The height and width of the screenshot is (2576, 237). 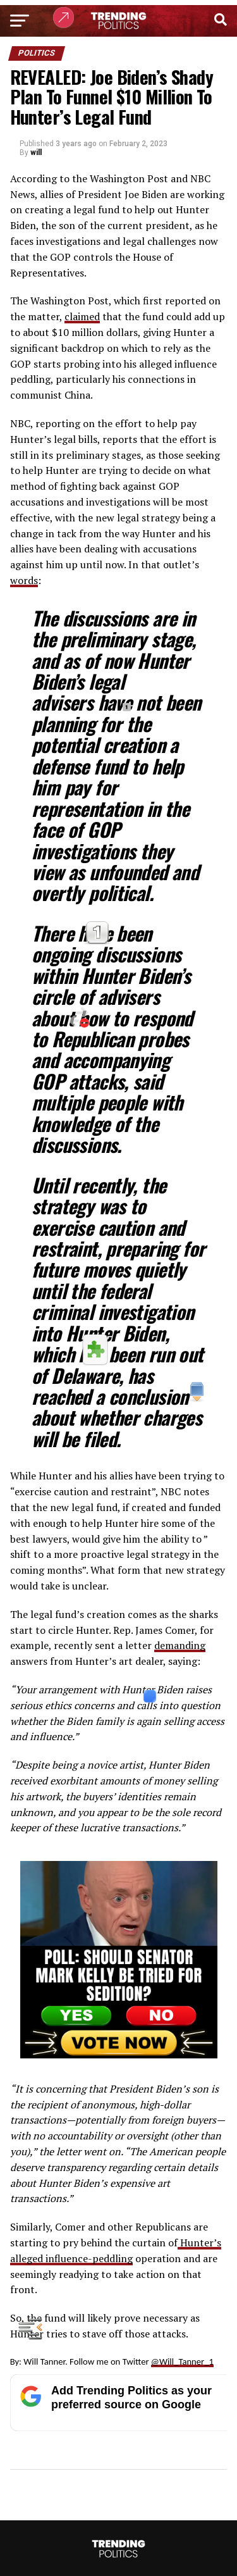 I want to click on reset zoom to 100% or original size, so click(x=97, y=931).